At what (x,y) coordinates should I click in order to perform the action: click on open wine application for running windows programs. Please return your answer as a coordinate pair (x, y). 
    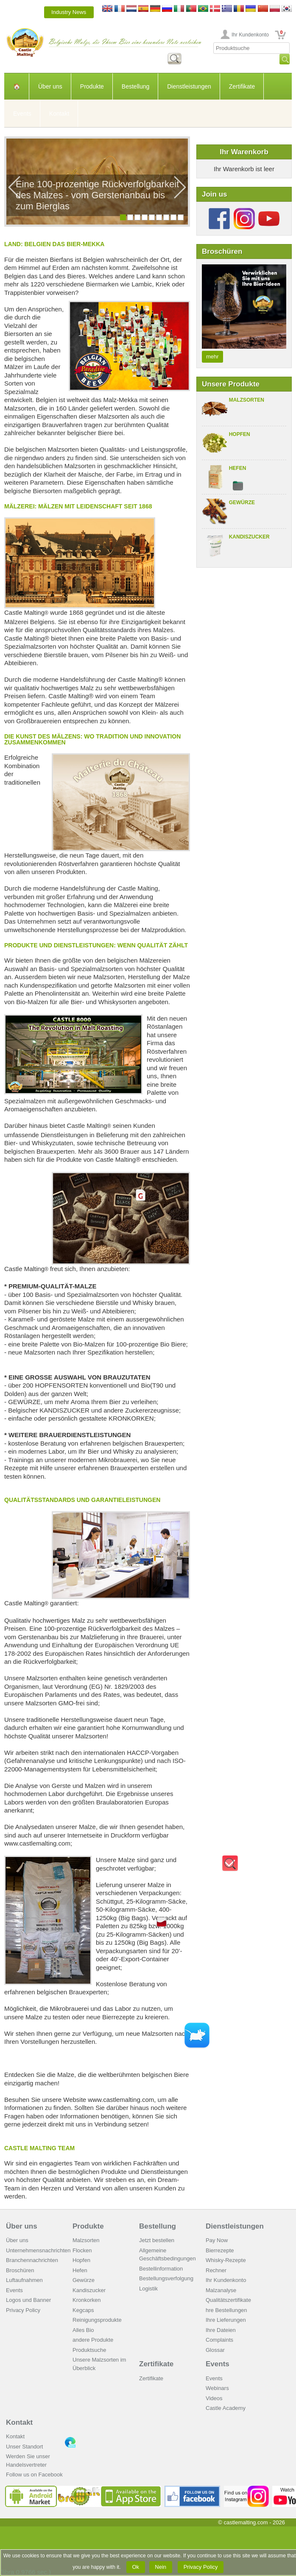
    Looking at the image, I should click on (162, 1922).